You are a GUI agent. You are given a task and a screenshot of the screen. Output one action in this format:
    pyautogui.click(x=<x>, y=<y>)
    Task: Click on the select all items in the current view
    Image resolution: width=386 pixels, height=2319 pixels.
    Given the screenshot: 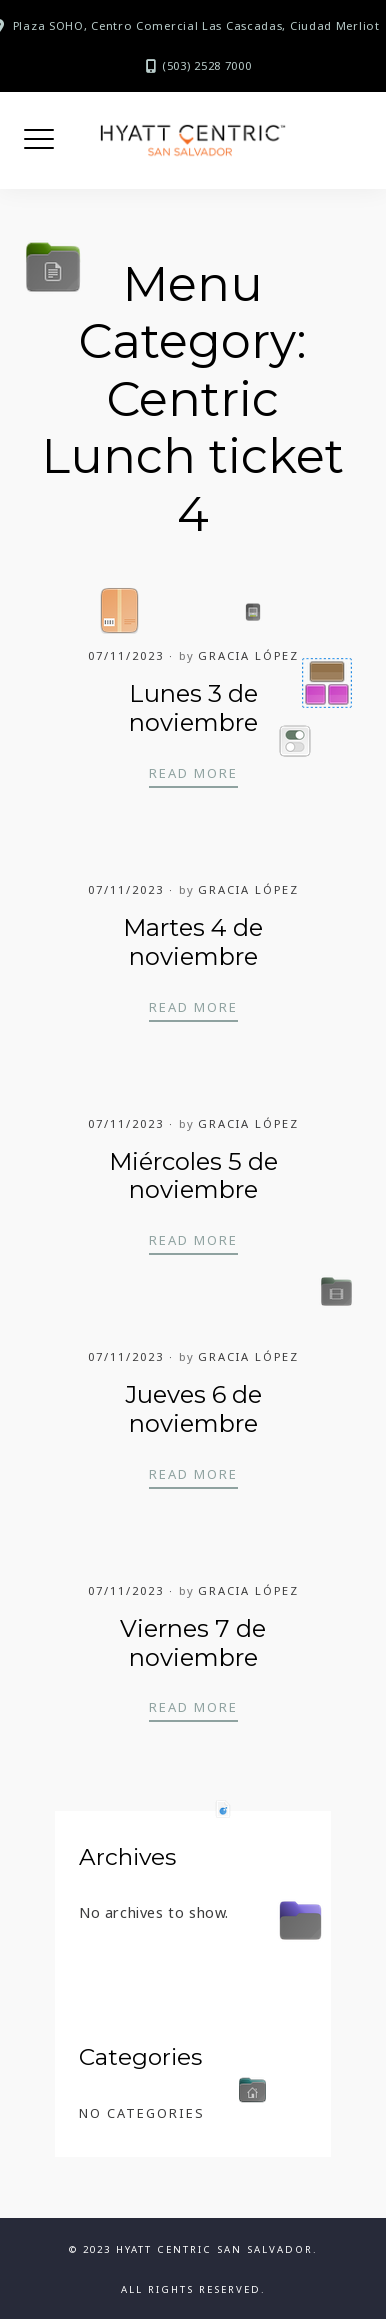 What is the action you would take?
    pyautogui.click(x=327, y=683)
    